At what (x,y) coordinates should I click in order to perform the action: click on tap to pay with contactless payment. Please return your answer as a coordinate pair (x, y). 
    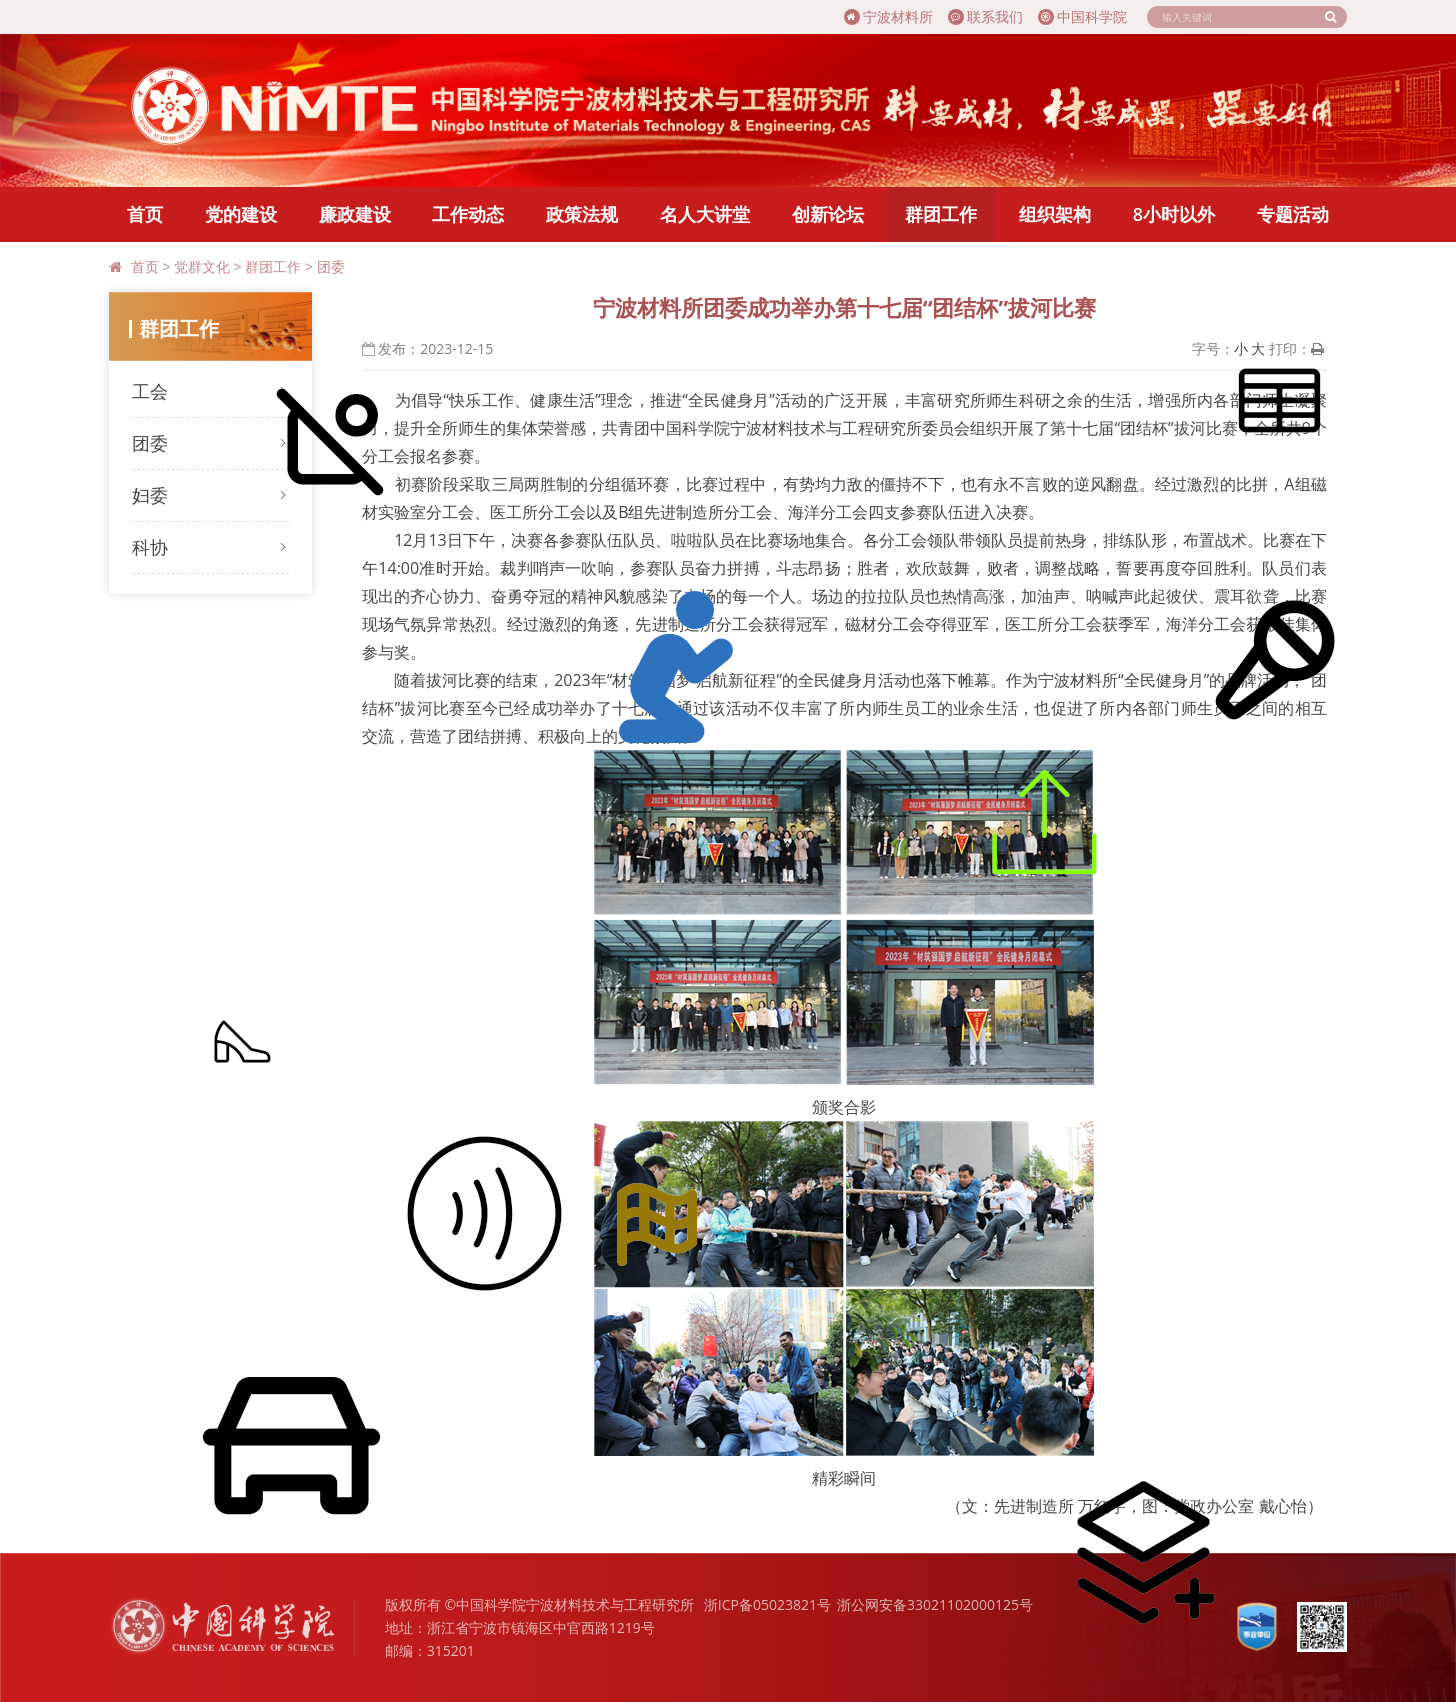
    Looking at the image, I should click on (484, 1213).